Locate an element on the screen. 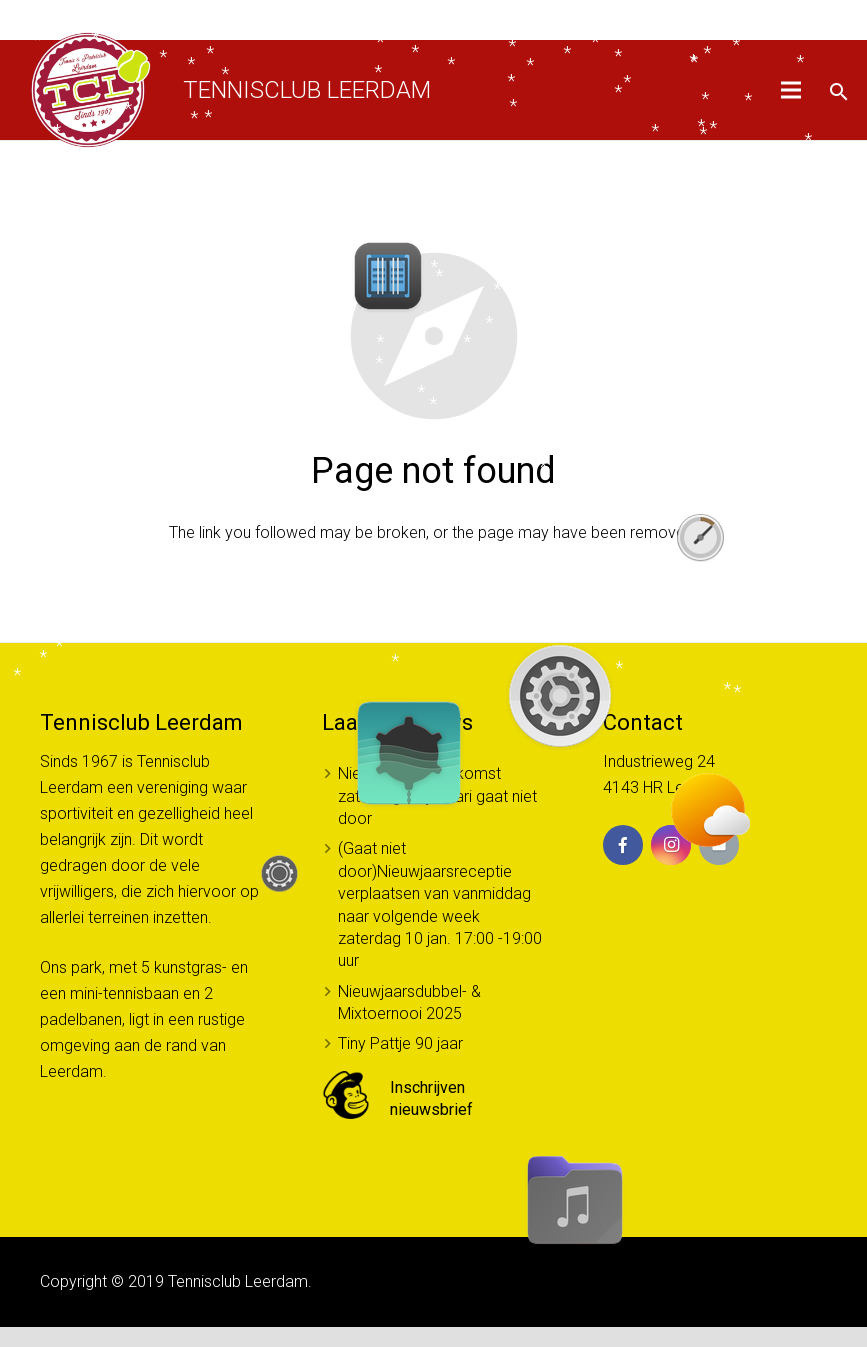 The image size is (867, 1347). open sysprof system profiler is located at coordinates (700, 537).